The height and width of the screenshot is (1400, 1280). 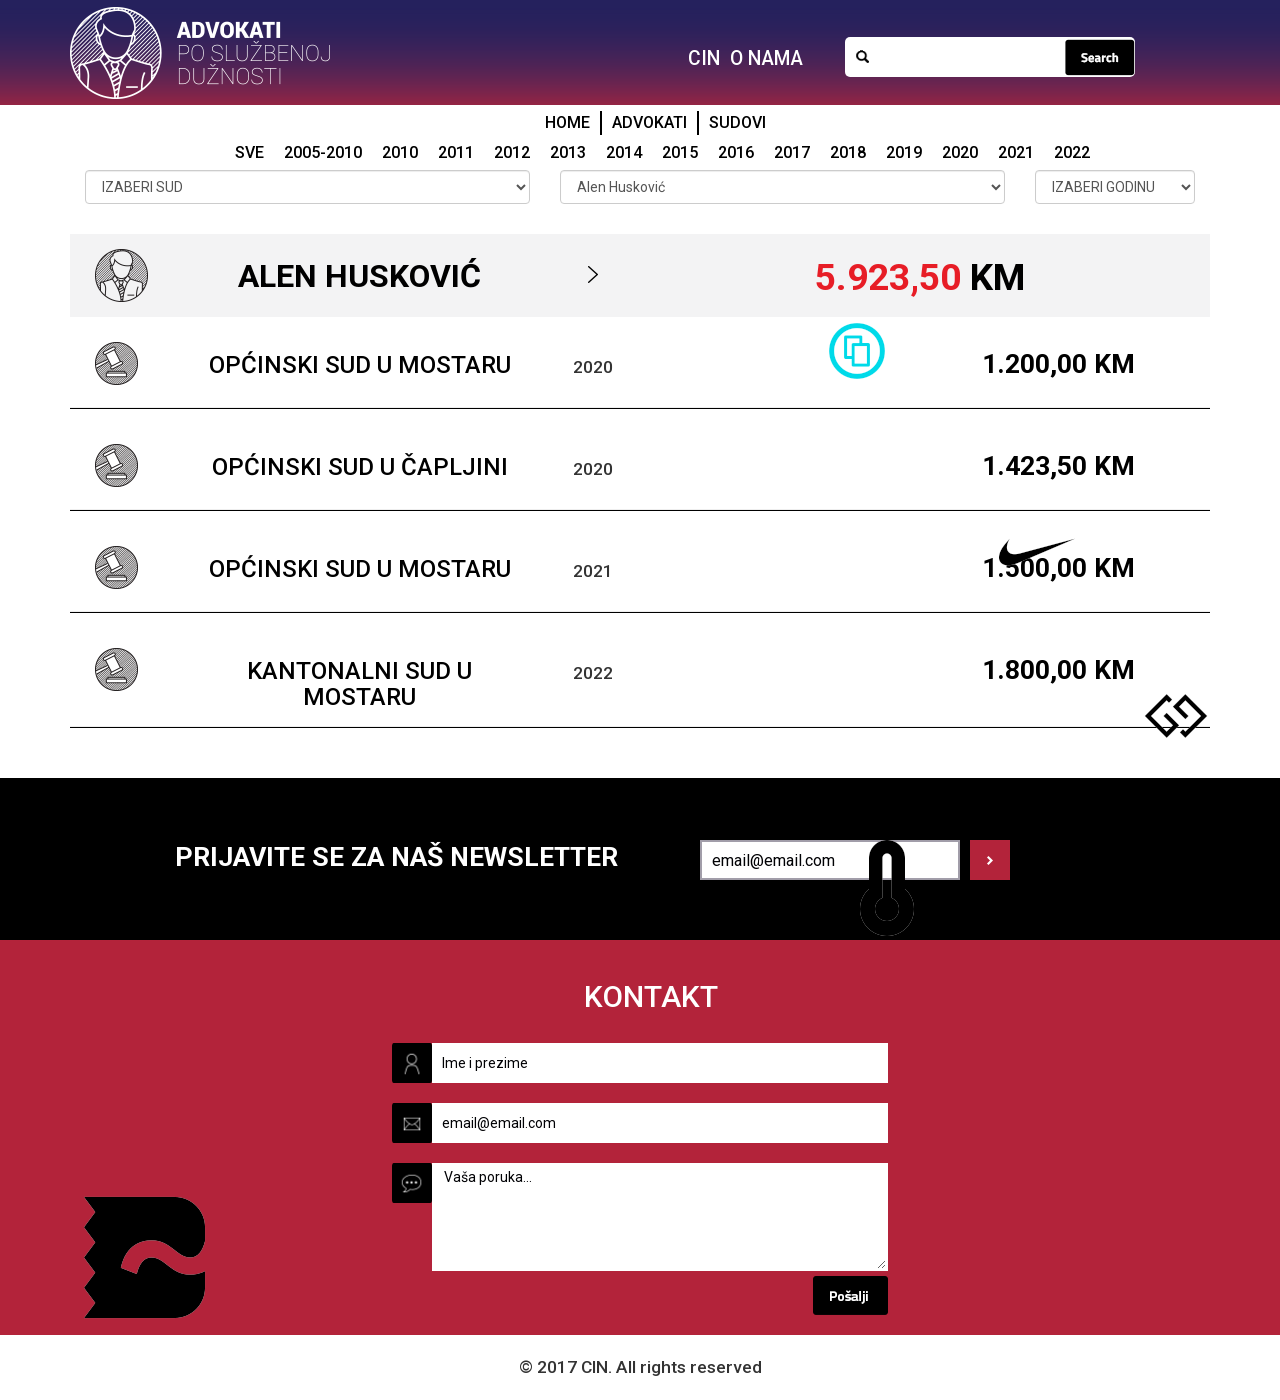 I want to click on indicates maximum temperature level, so click(x=887, y=888).